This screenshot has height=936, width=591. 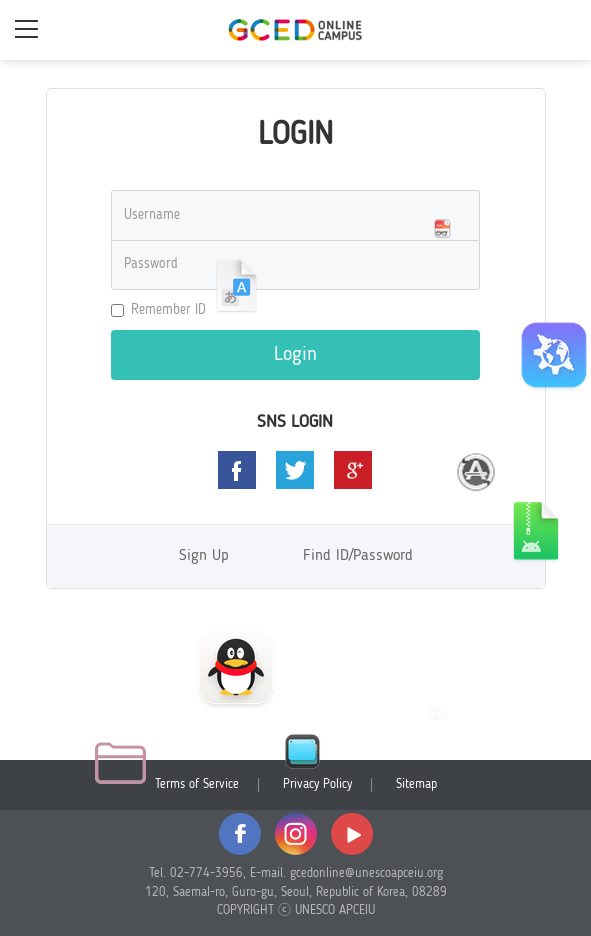 I want to click on a gettext translation file (.po/.pot), so click(x=236, y=286).